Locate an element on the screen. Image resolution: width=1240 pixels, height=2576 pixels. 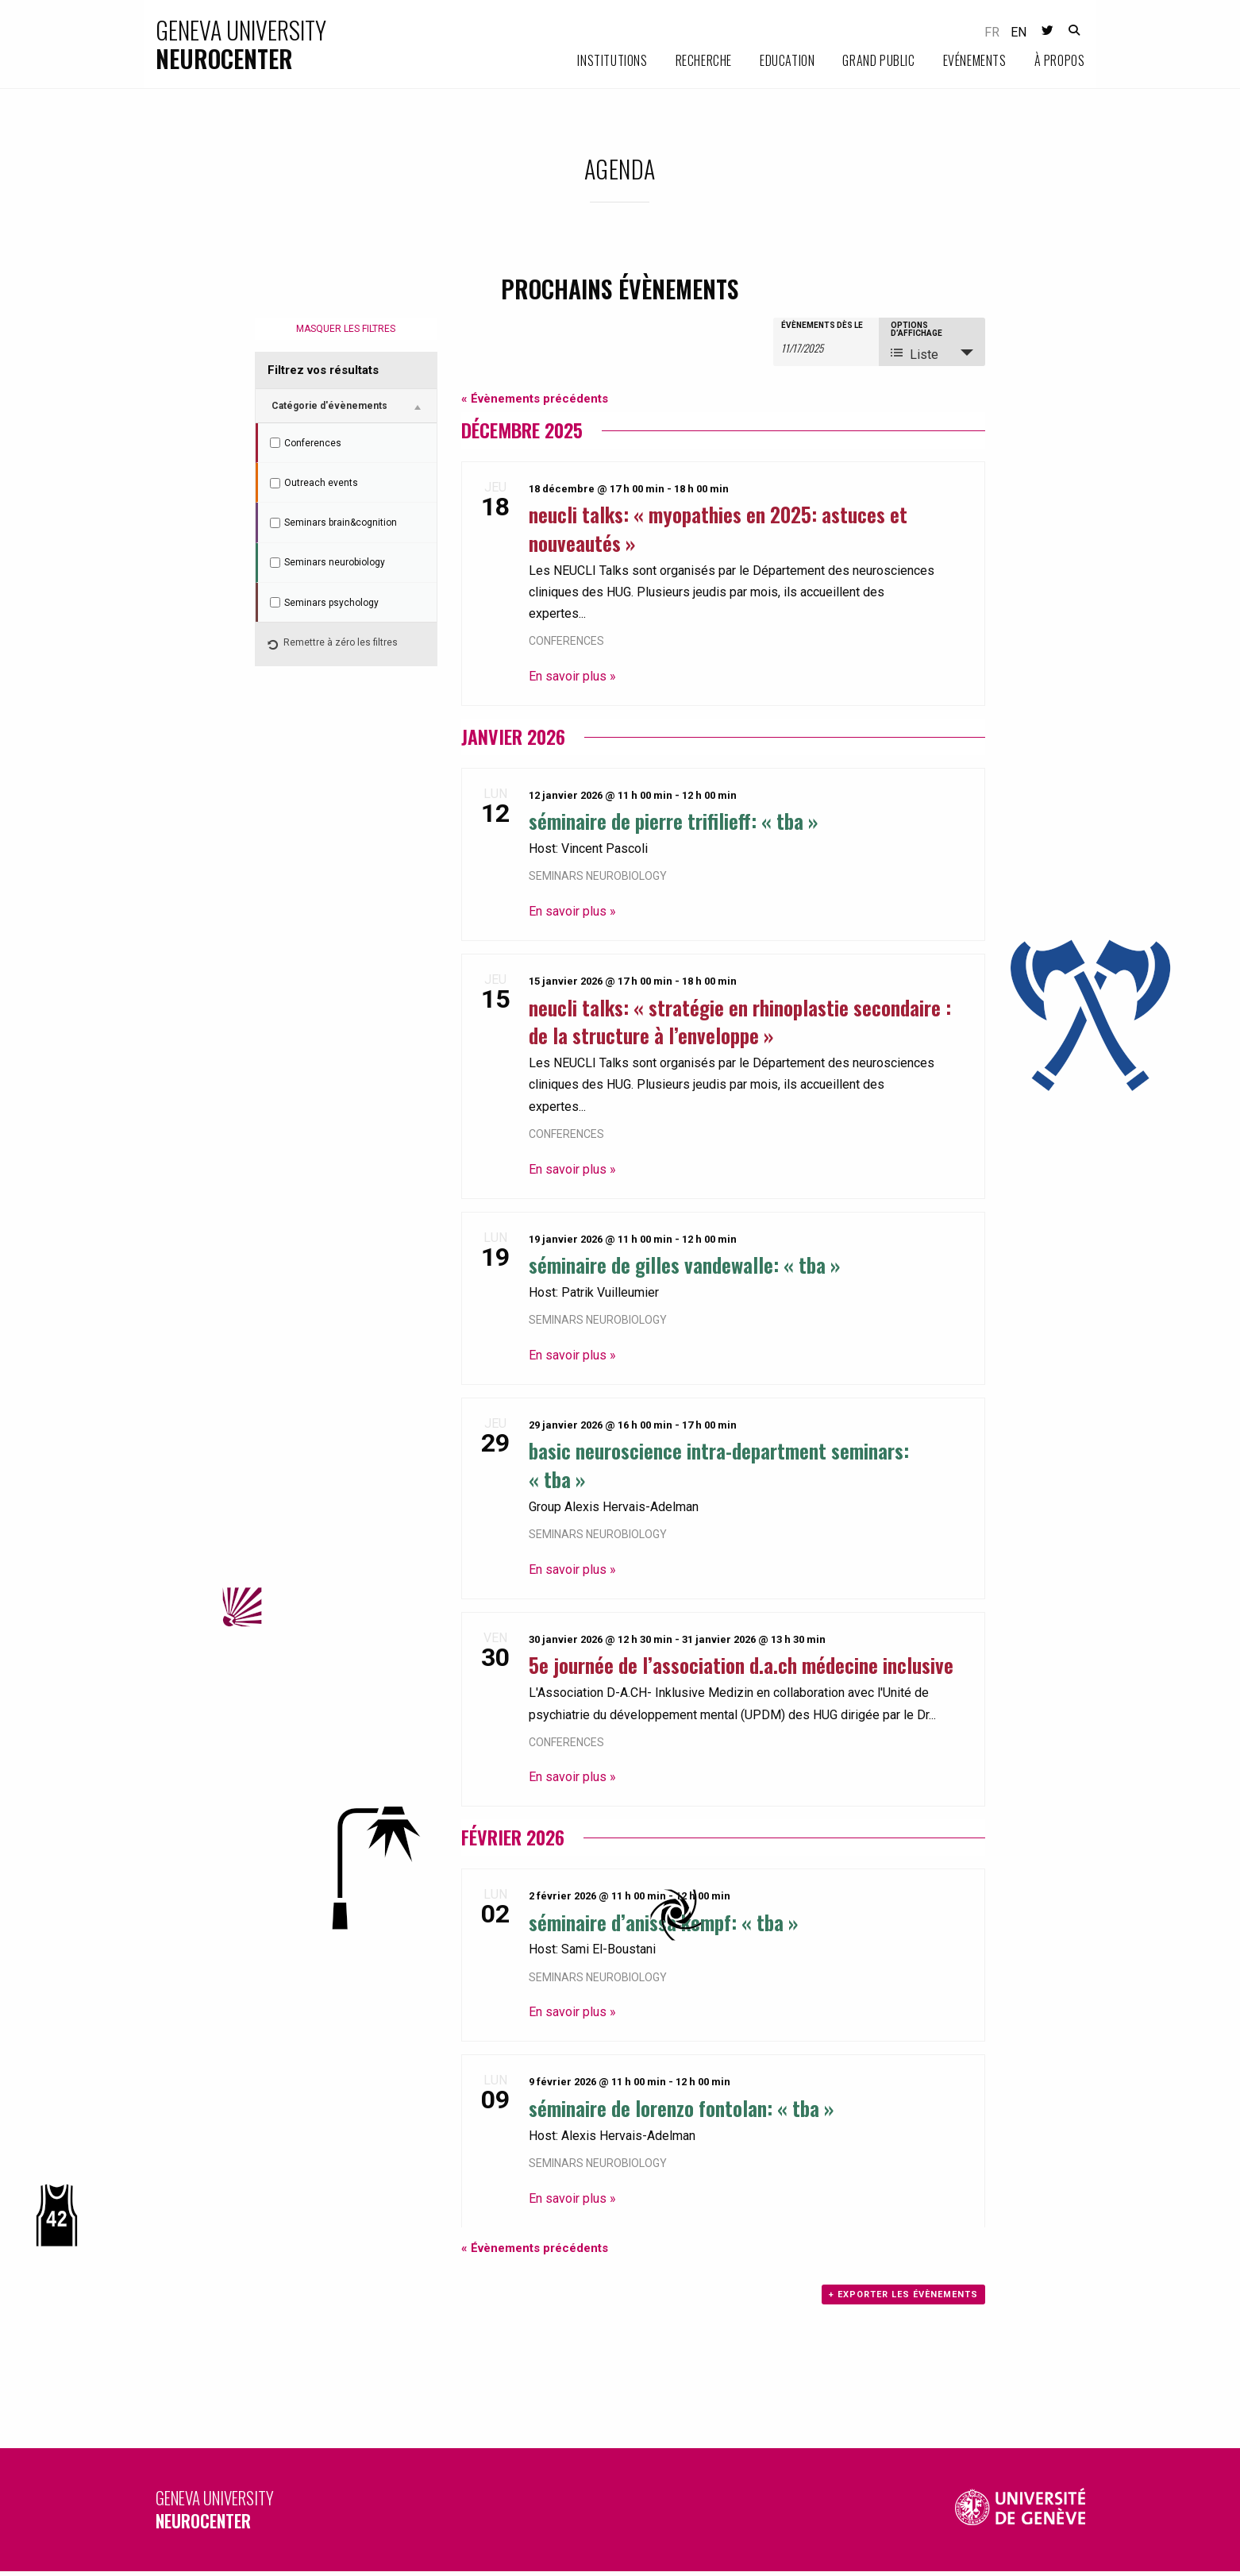
indicates explosive or hazardous materials is located at coordinates (242, 1607).